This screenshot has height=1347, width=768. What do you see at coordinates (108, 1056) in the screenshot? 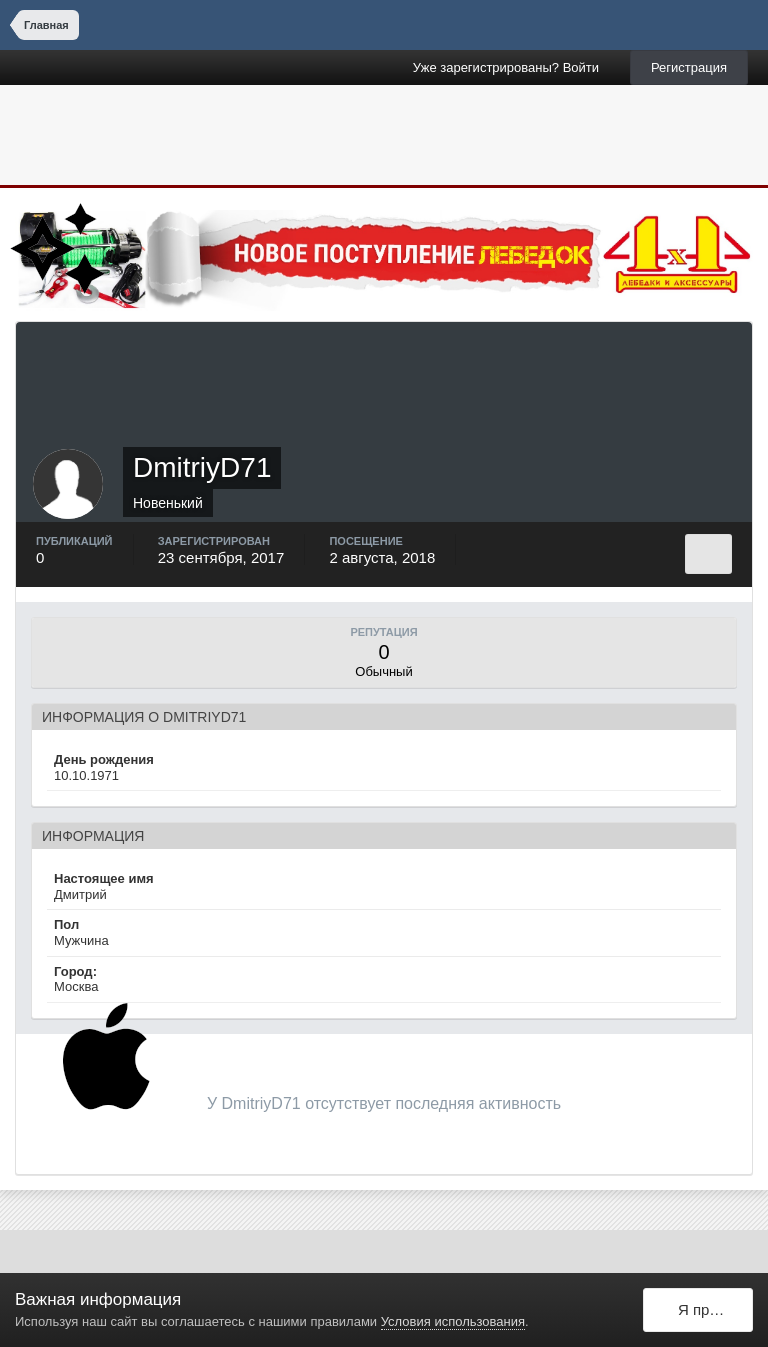
I see `Apple company logo` at bounding box center [108, 1056].